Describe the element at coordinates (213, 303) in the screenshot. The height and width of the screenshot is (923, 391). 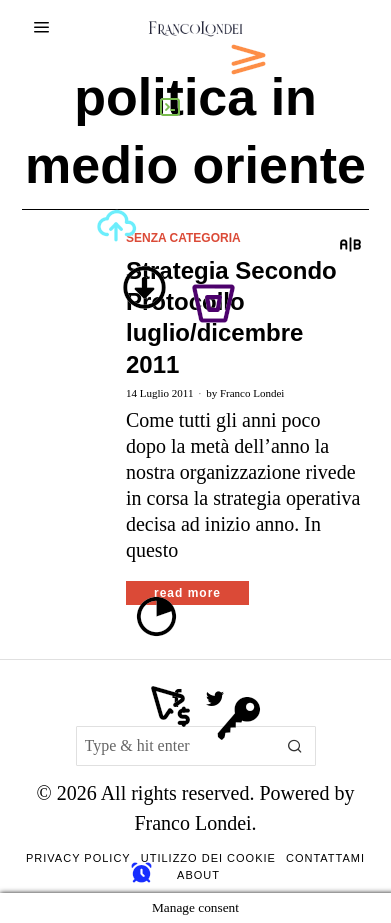
I see `open Bitbucket repository` at that location.